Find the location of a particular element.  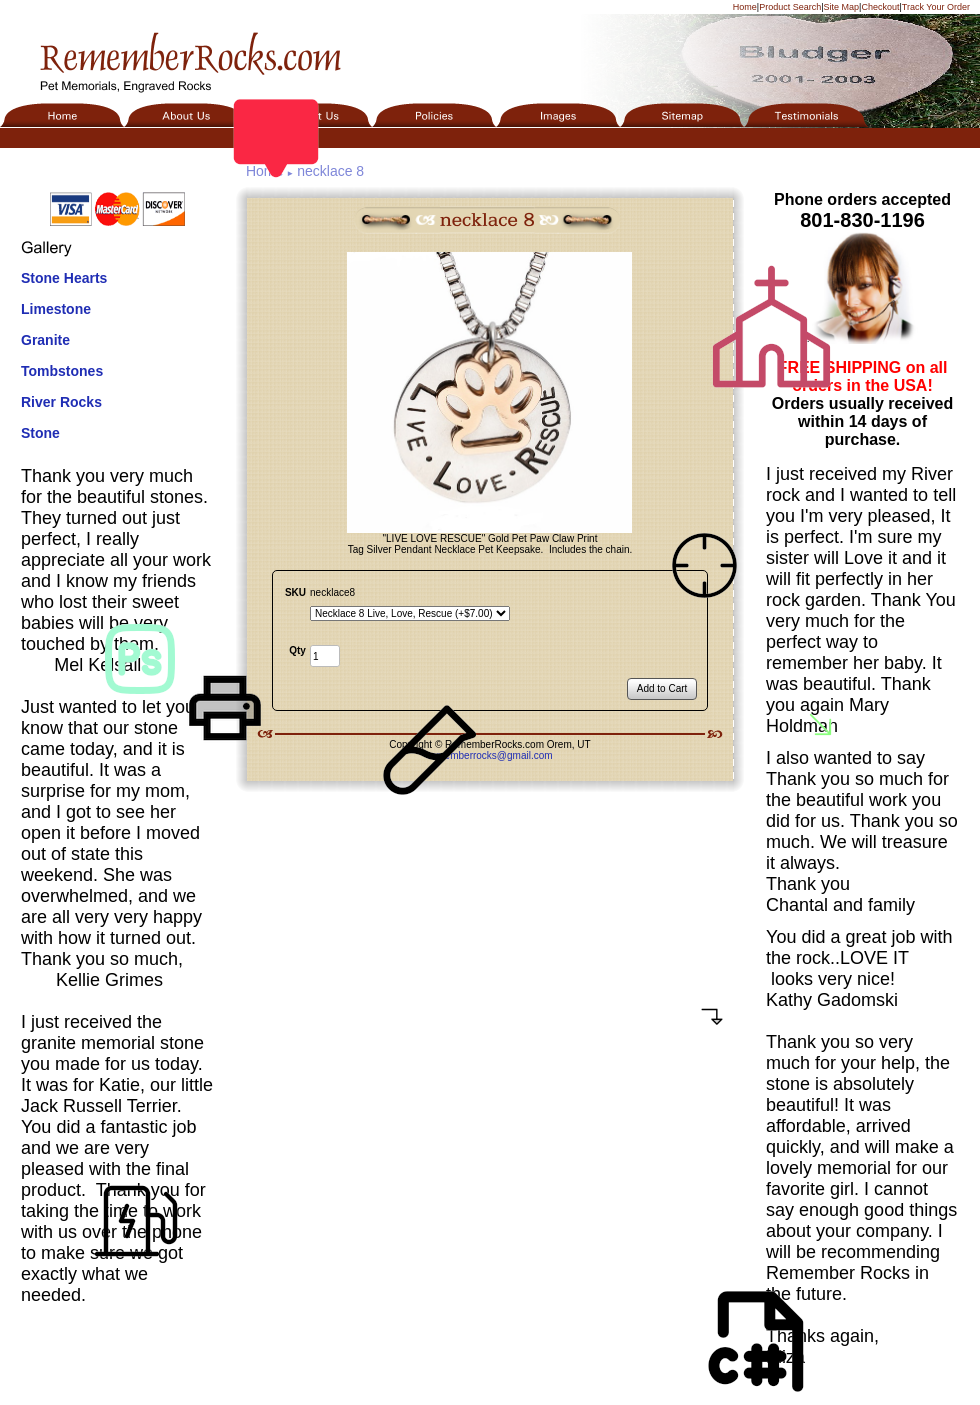

open chat or messaging is located at coordinates (276, 135).